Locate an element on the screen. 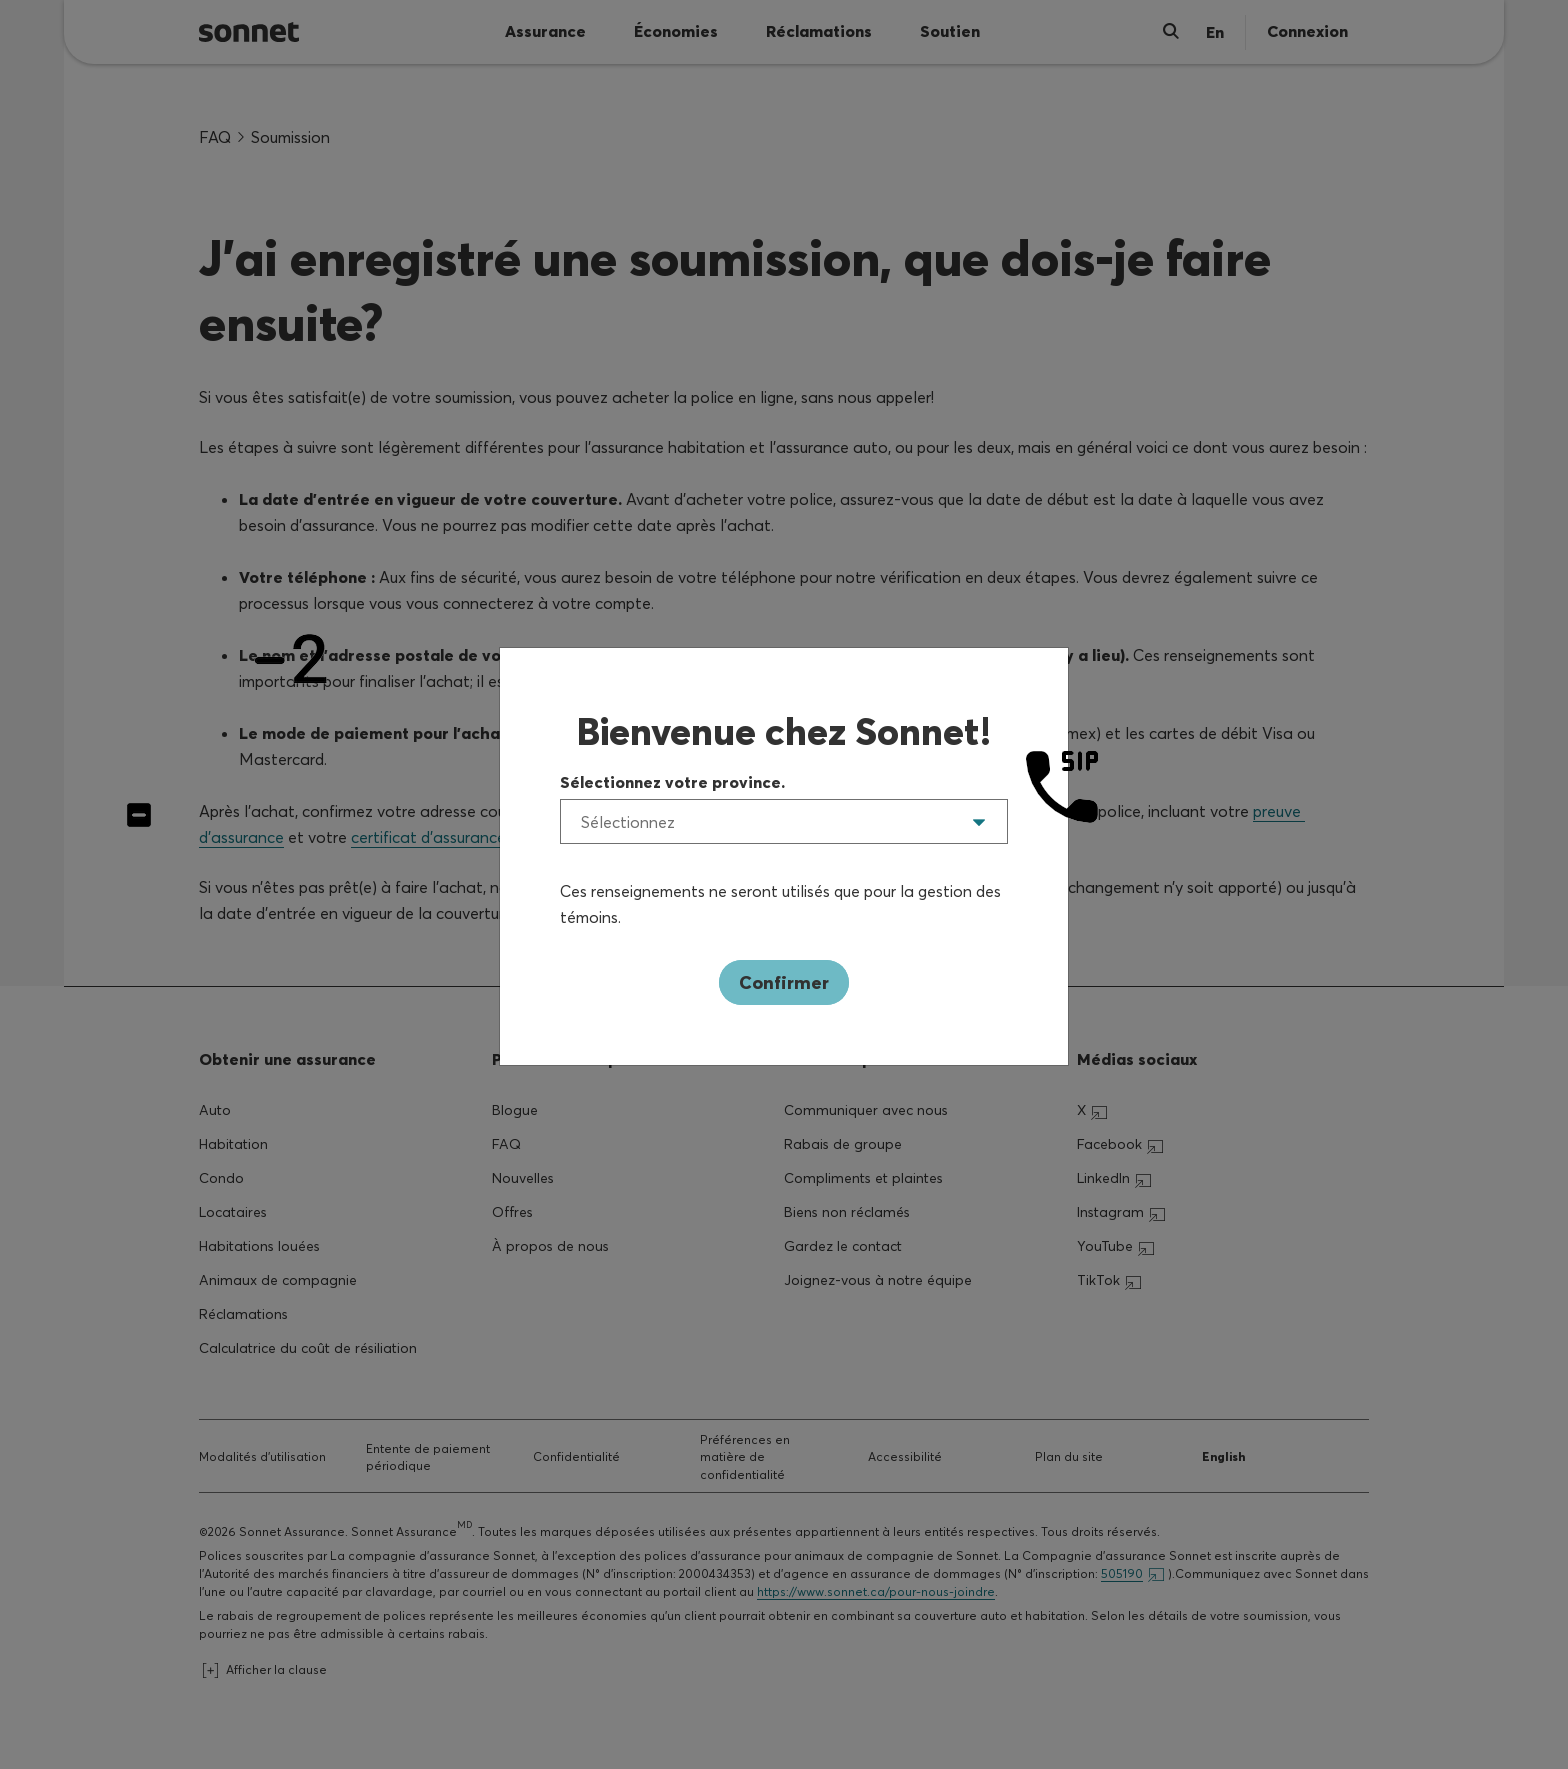 Image resolution: width=1568 pixels, height=1769 pixels. indicates partial selection in a multi-select list is located at coordinates (139, 815).